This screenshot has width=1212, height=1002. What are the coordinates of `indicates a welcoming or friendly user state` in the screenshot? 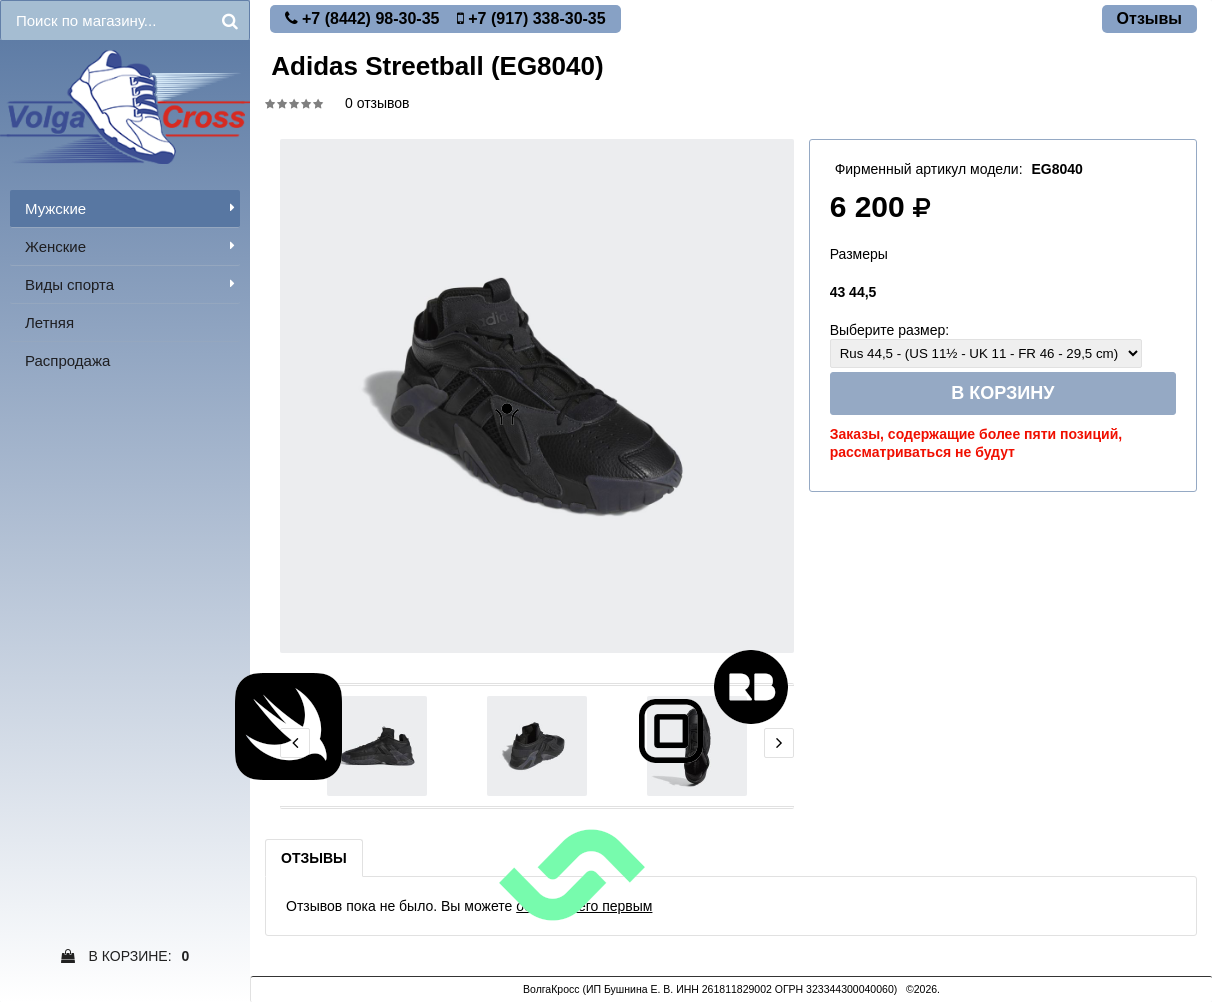 It's located at (507, 414).